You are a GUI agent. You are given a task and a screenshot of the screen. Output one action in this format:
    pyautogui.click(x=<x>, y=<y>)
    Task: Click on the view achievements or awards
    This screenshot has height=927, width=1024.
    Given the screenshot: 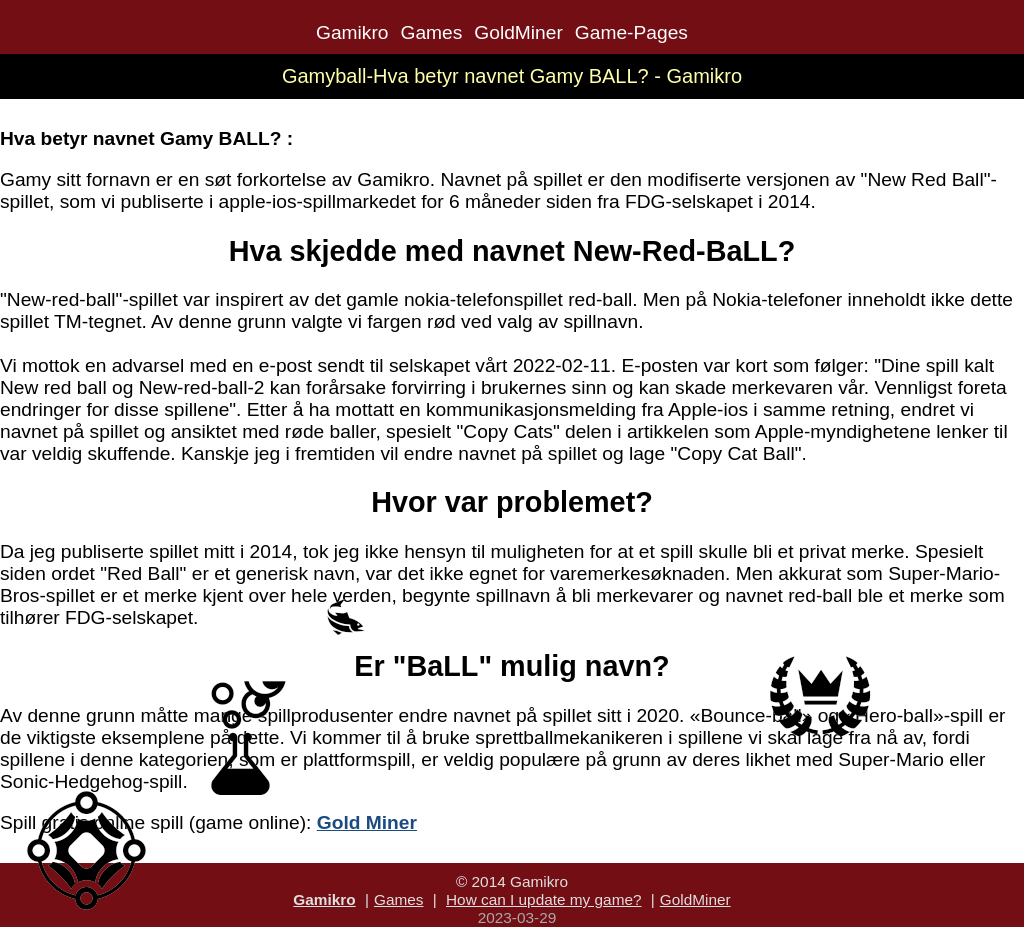 What is the action you would take?
    pyautogui.click(x=820, y=695)
    